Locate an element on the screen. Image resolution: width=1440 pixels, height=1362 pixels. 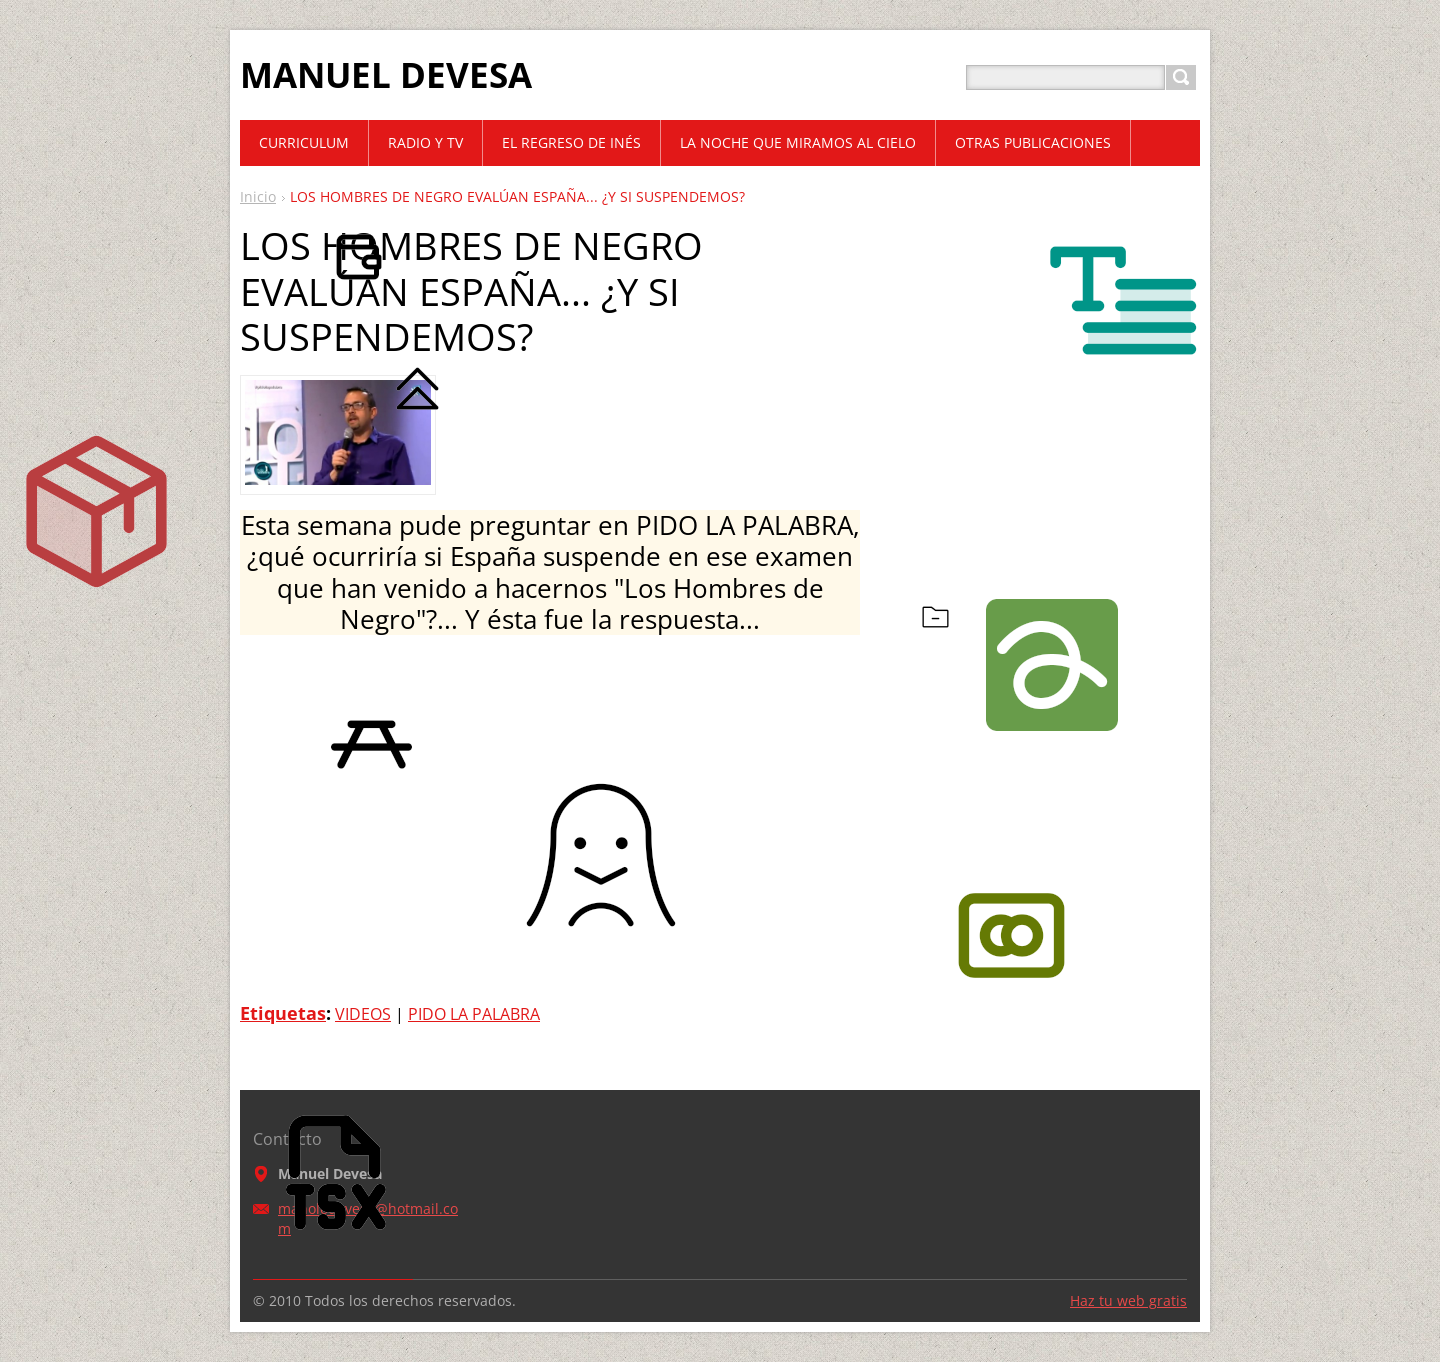
read article from The New York Times is located at coordinates (1120, 300).